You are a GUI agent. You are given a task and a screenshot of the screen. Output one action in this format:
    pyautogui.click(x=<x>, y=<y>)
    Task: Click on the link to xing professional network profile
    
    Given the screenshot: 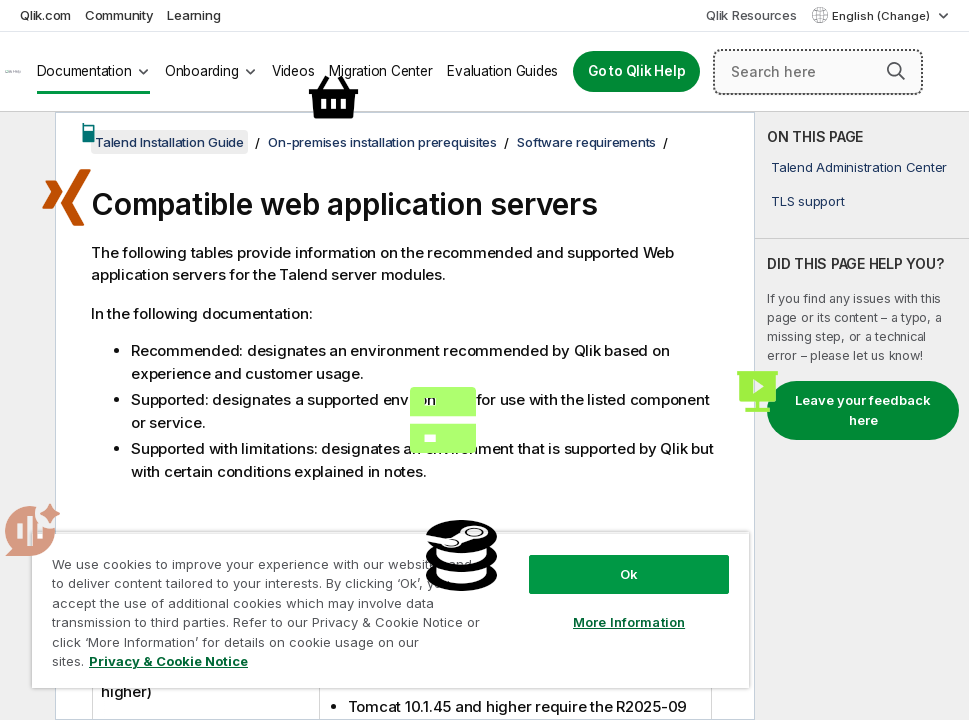 What is the action you would take?
    pyautogui.click(x=66, y=197)
    